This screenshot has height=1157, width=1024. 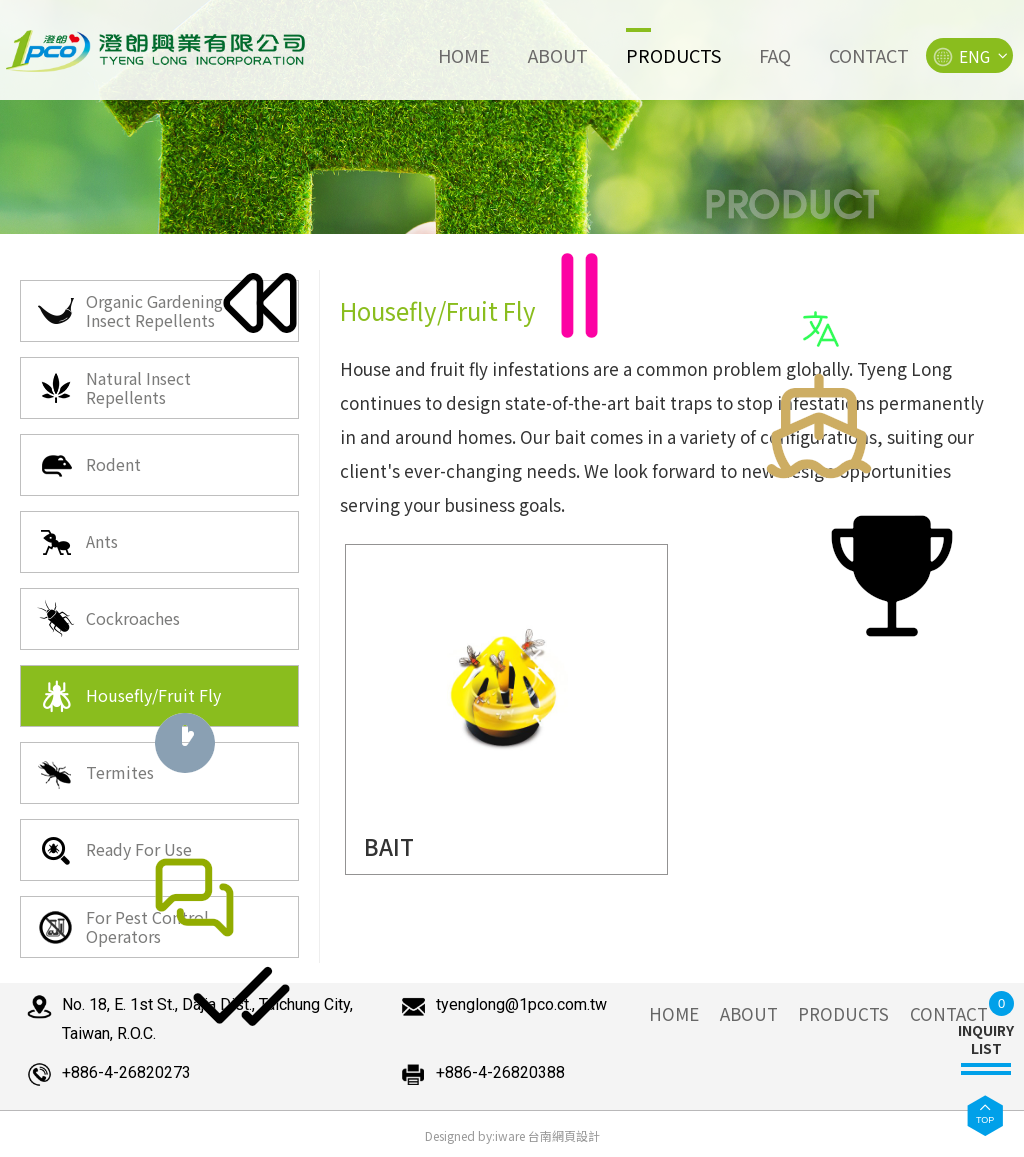 What do you see at coordinates (819, 426) in the screenshot?
I see `access shipping or delivery options` at bounding box center [819, 426].